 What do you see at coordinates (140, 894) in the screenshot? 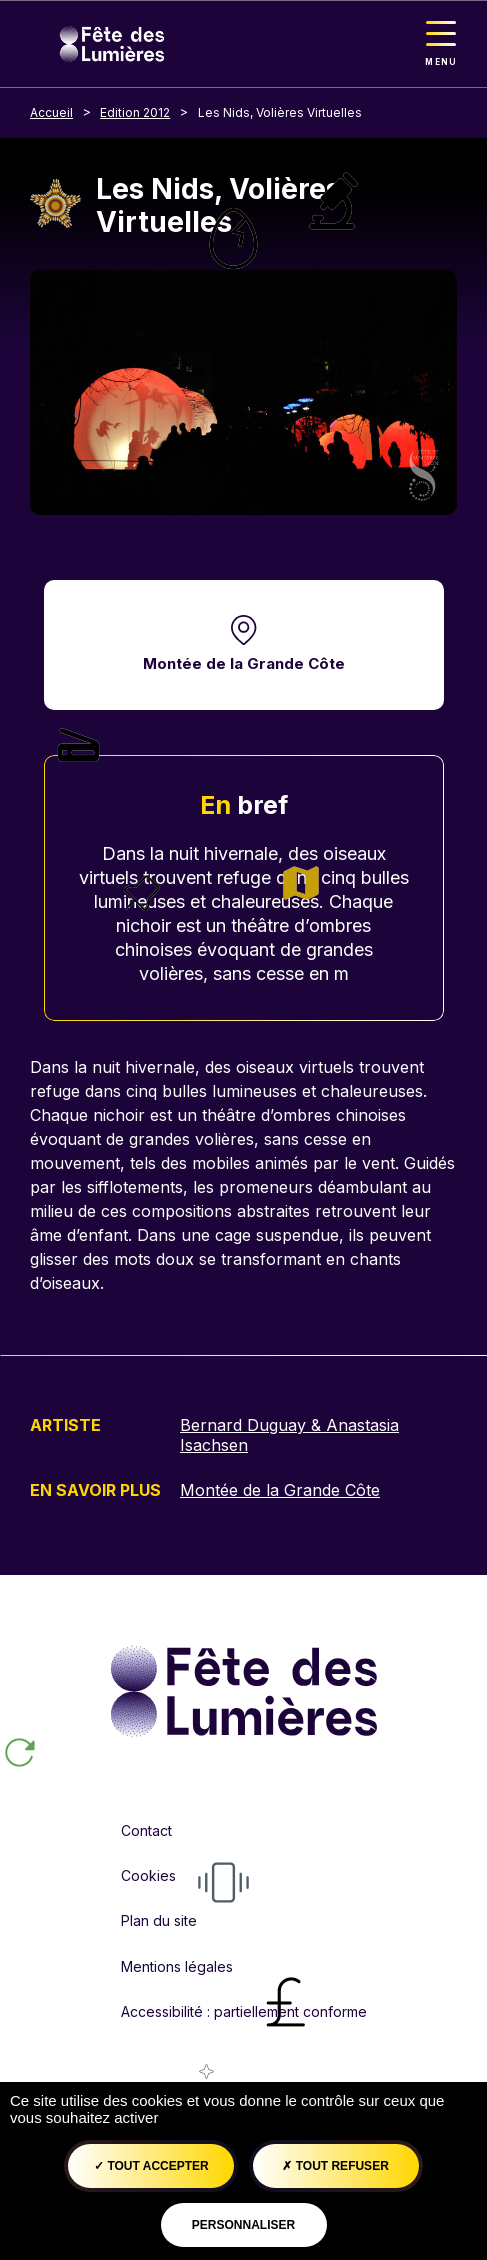
I see `pin an item to keep it visible` at bounding box center [140, 894].